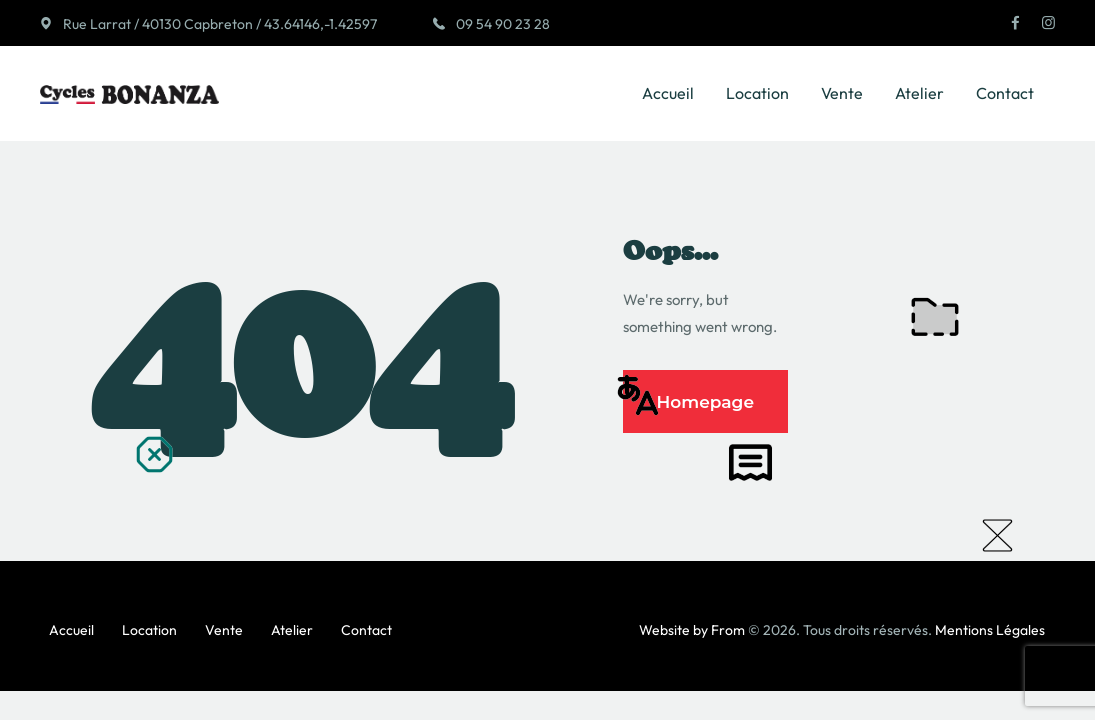  I want to click on stop or cancel an action, so click(154, 454).